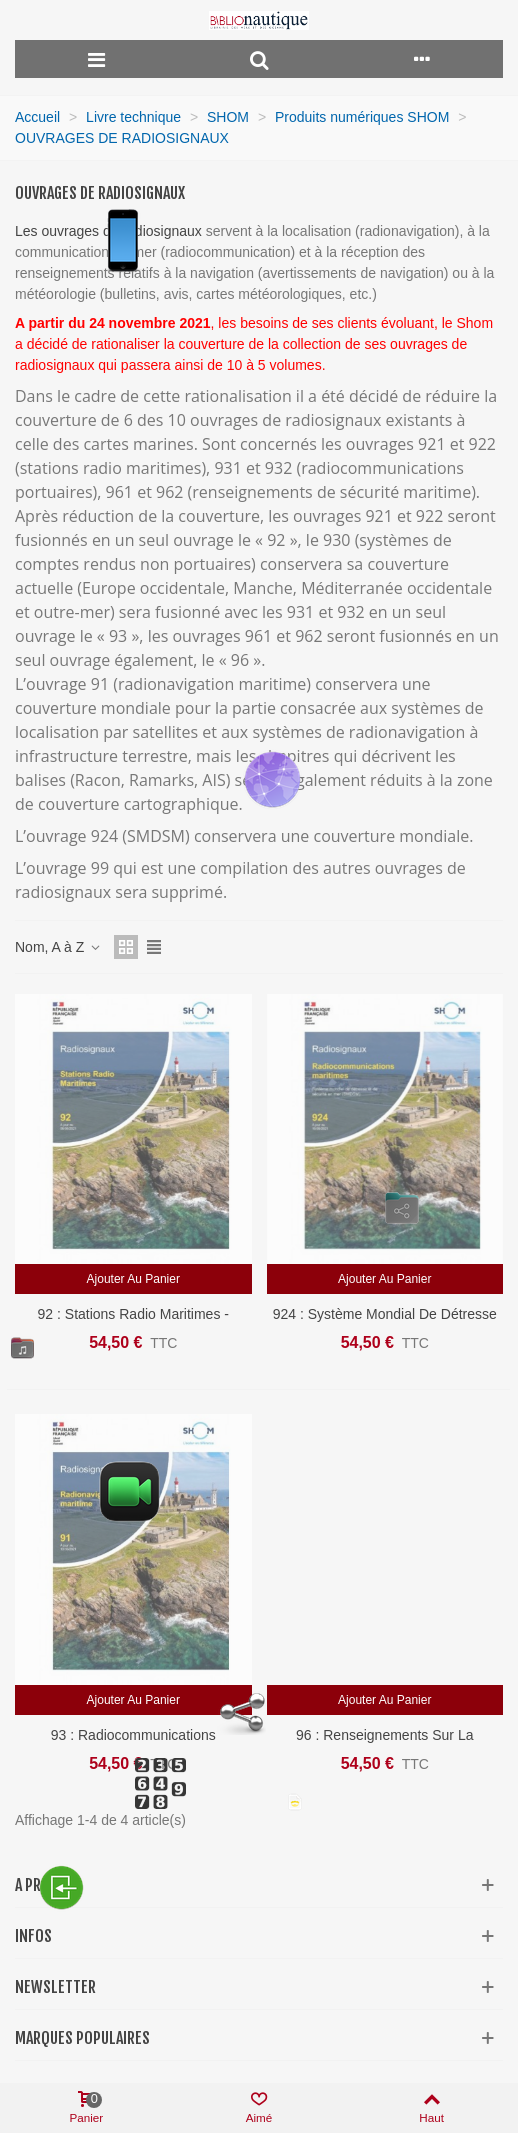 This screenshot has width=518, height=2133. Describe the element at coordinates (402, 1208) in the screenshot. I see `access your public shared folder` at that location.